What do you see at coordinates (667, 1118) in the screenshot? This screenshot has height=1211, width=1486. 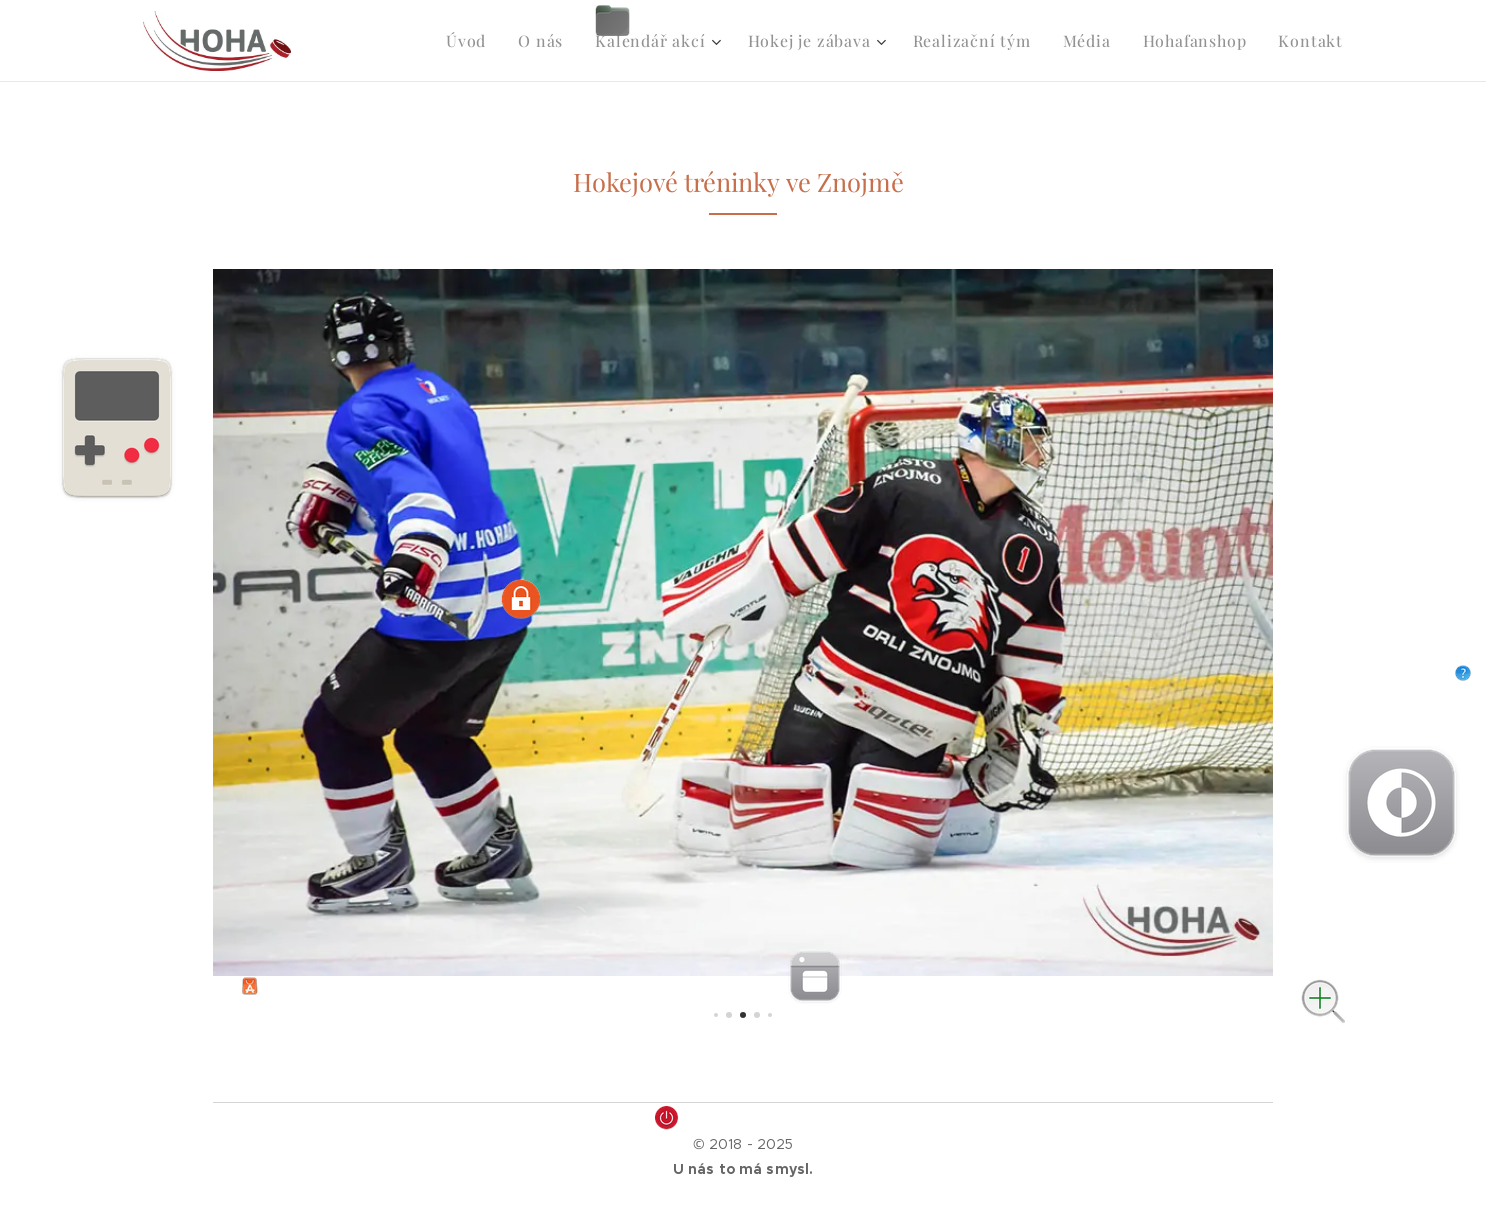 I see `shut down the system` at bounding box center [667, 1118].